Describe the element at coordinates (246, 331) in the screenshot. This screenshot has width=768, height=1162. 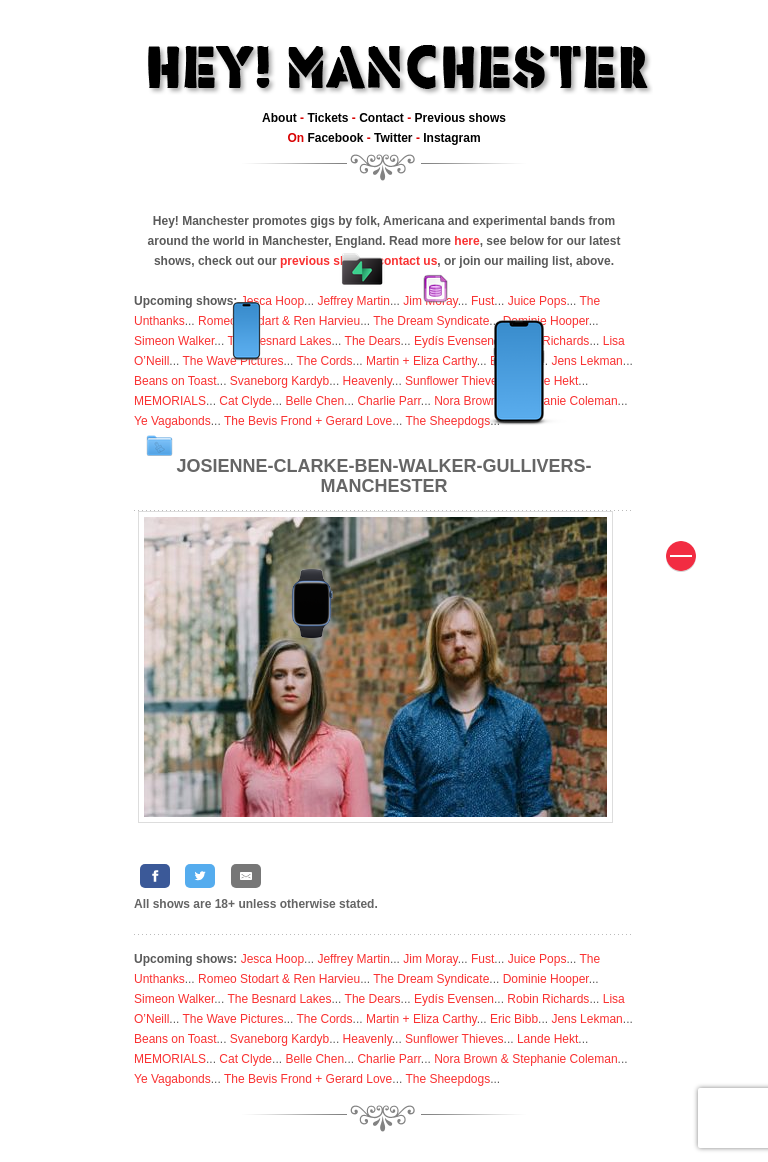
I see `iPhone 16 device icon` at that location.